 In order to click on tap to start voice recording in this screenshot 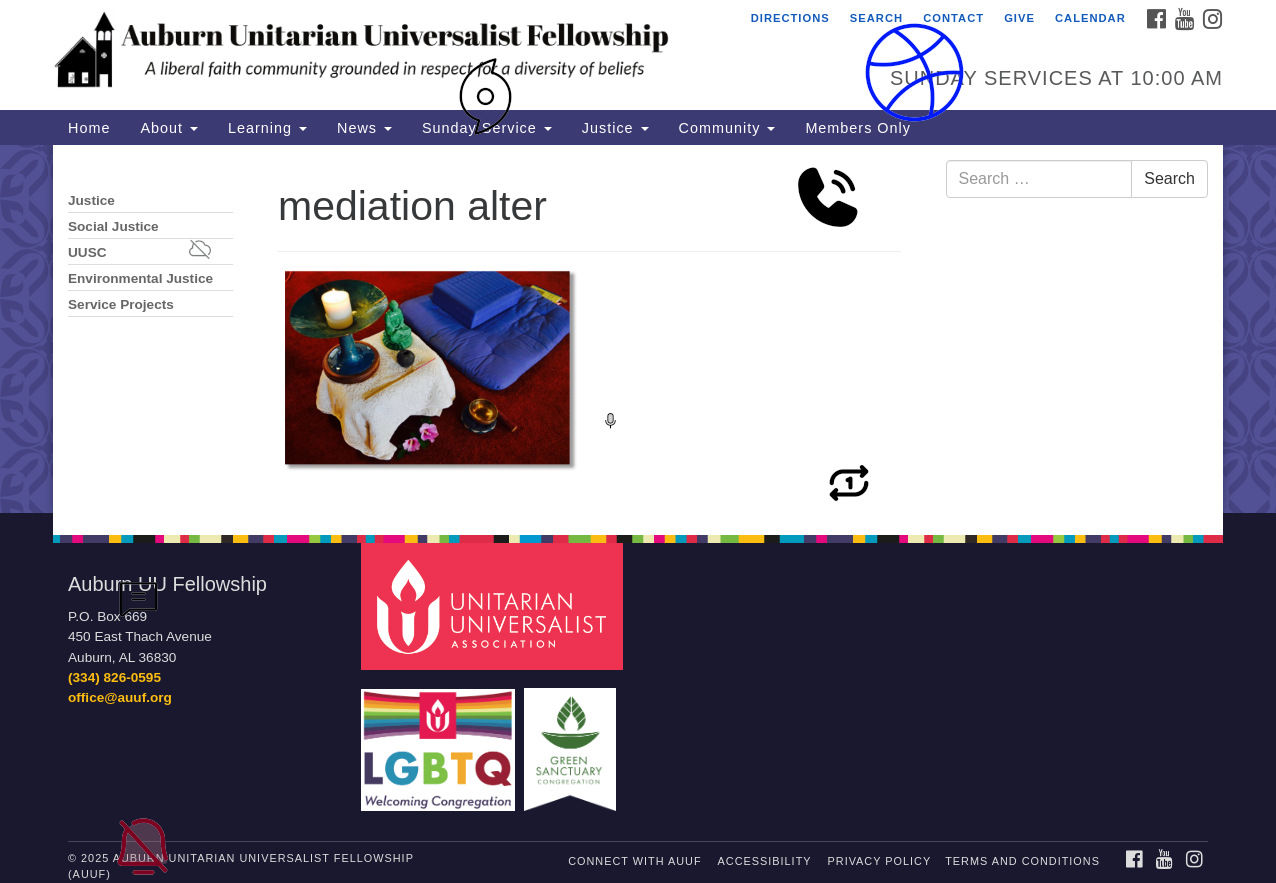, I will do `click(610, 420)`.